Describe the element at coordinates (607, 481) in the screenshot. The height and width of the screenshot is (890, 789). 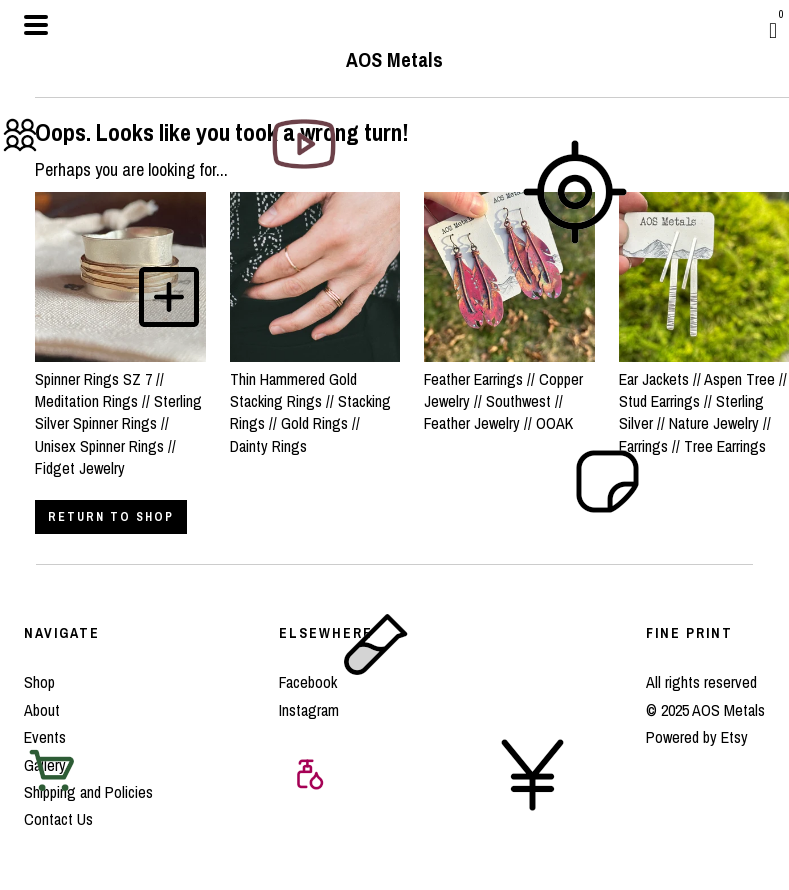
I see `add a sticker to your message` at that location.